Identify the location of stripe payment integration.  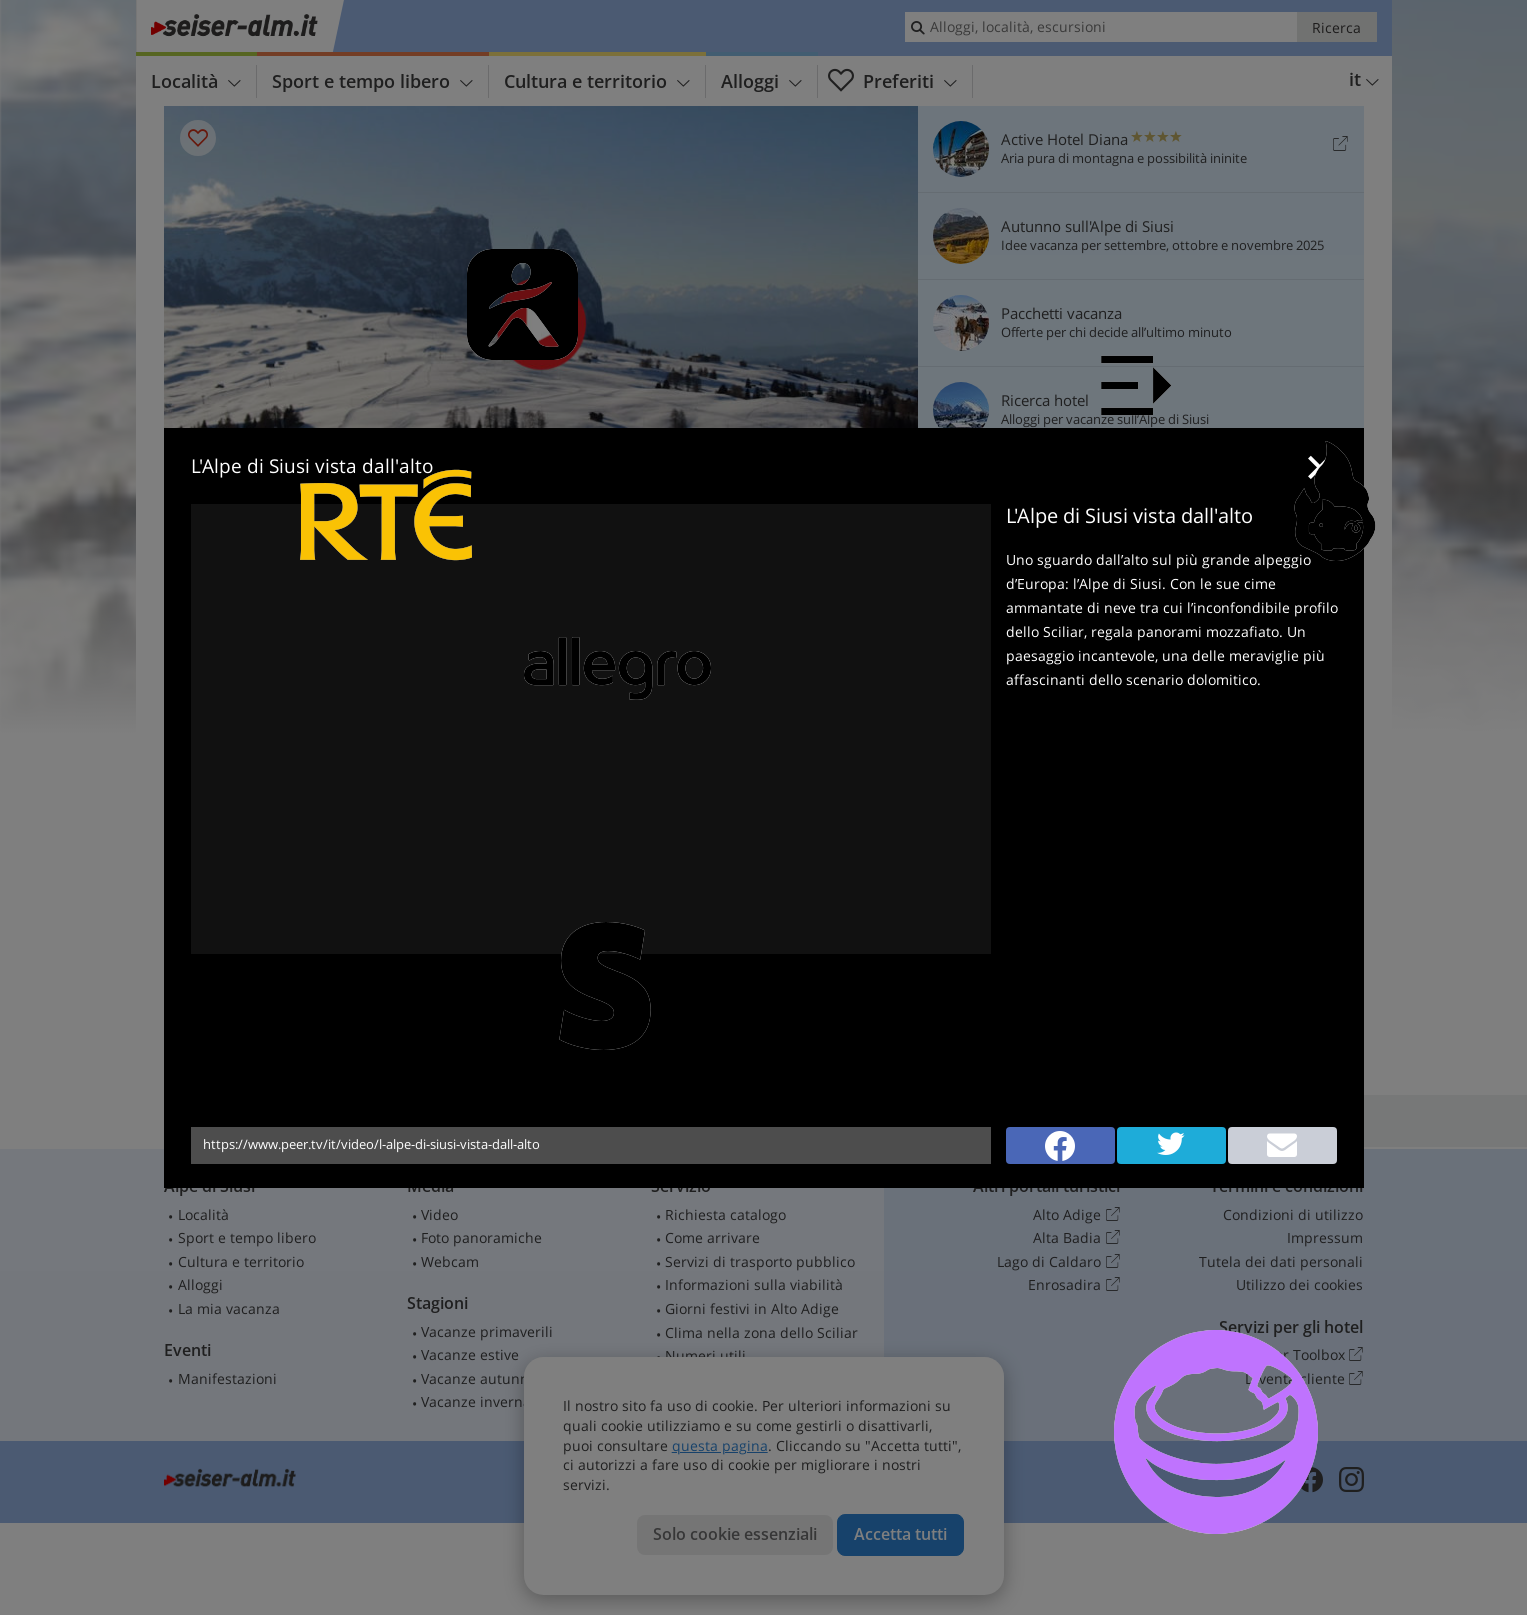
(605, 986).